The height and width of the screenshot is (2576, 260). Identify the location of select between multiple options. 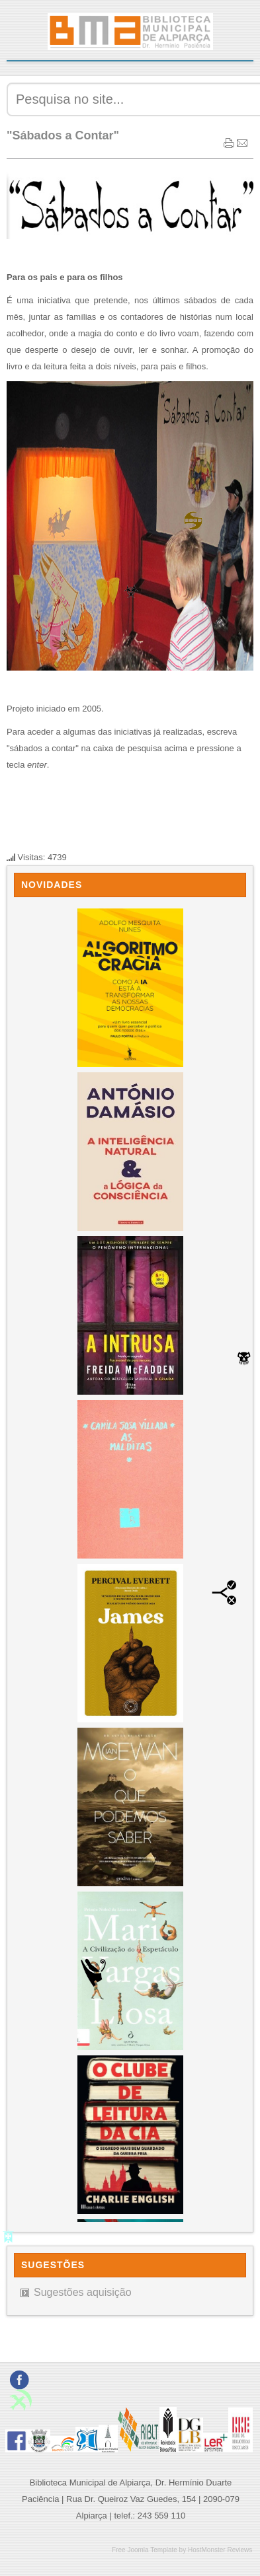
(224, 1592).